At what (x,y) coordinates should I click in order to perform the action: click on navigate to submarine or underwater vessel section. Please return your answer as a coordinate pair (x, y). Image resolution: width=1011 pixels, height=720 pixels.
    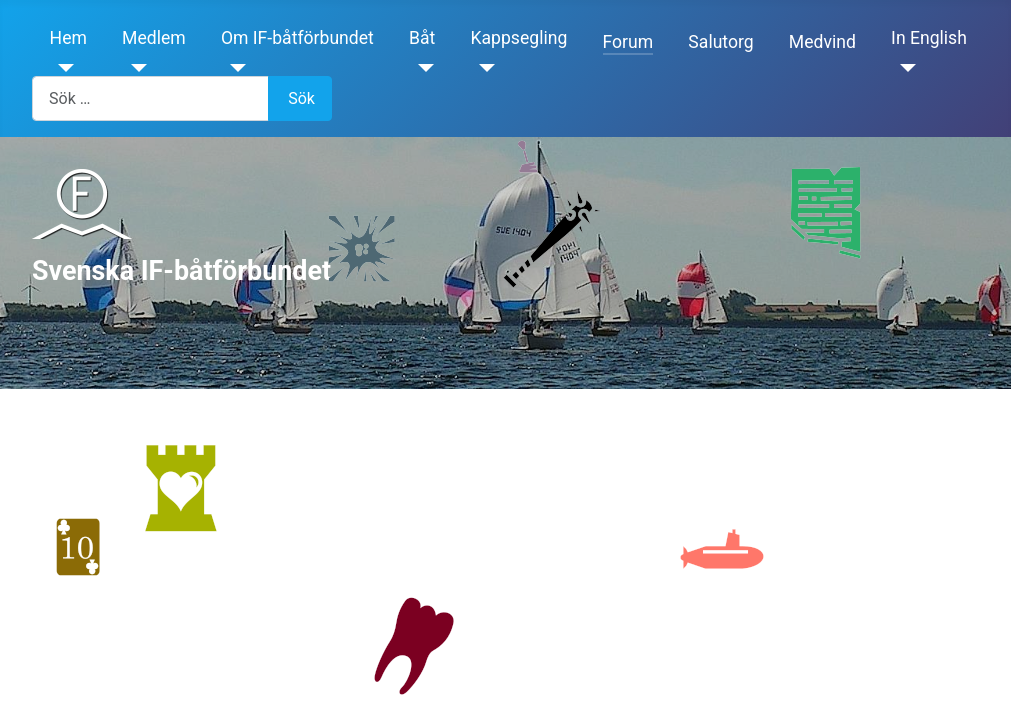
    Looking at the image, I should click on (722, 549).